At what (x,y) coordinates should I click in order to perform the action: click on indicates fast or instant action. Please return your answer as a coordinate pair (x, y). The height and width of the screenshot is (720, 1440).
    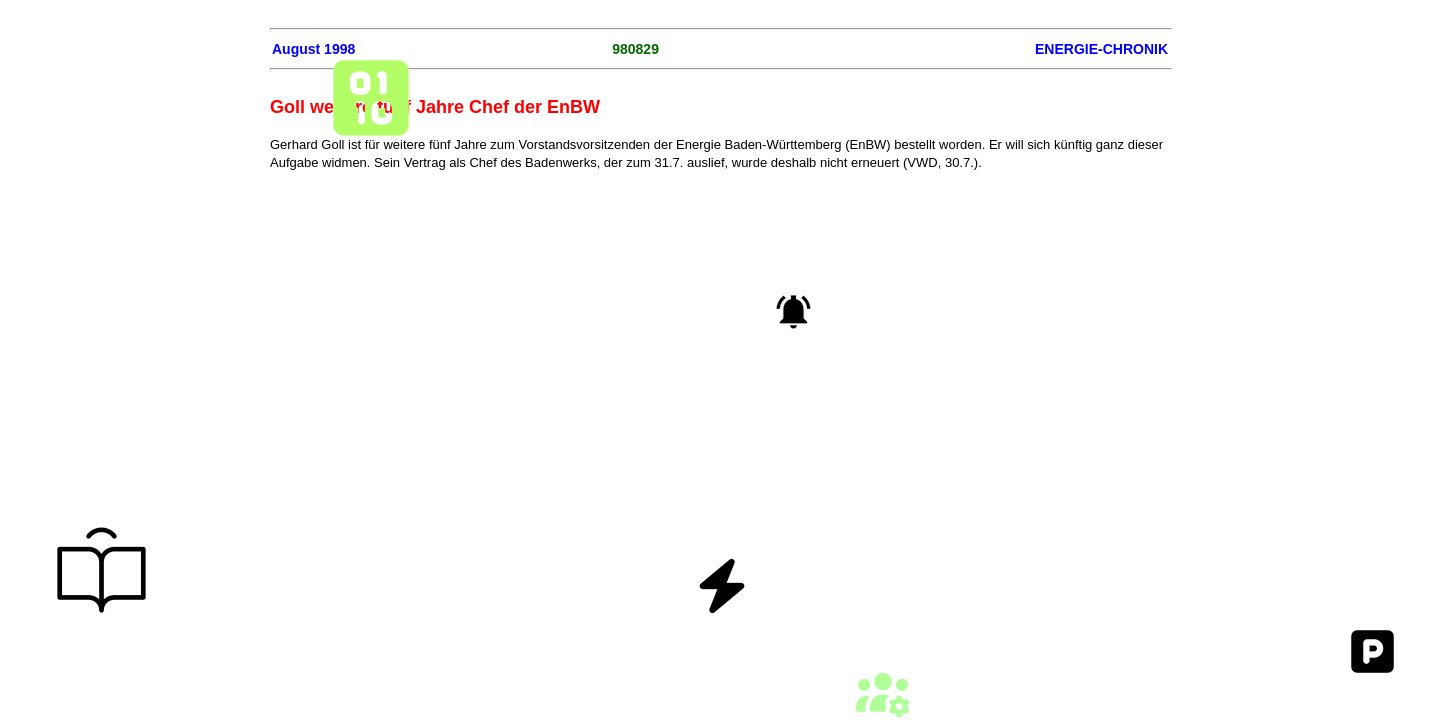
    Looking at the image, I should click on (722, 586).